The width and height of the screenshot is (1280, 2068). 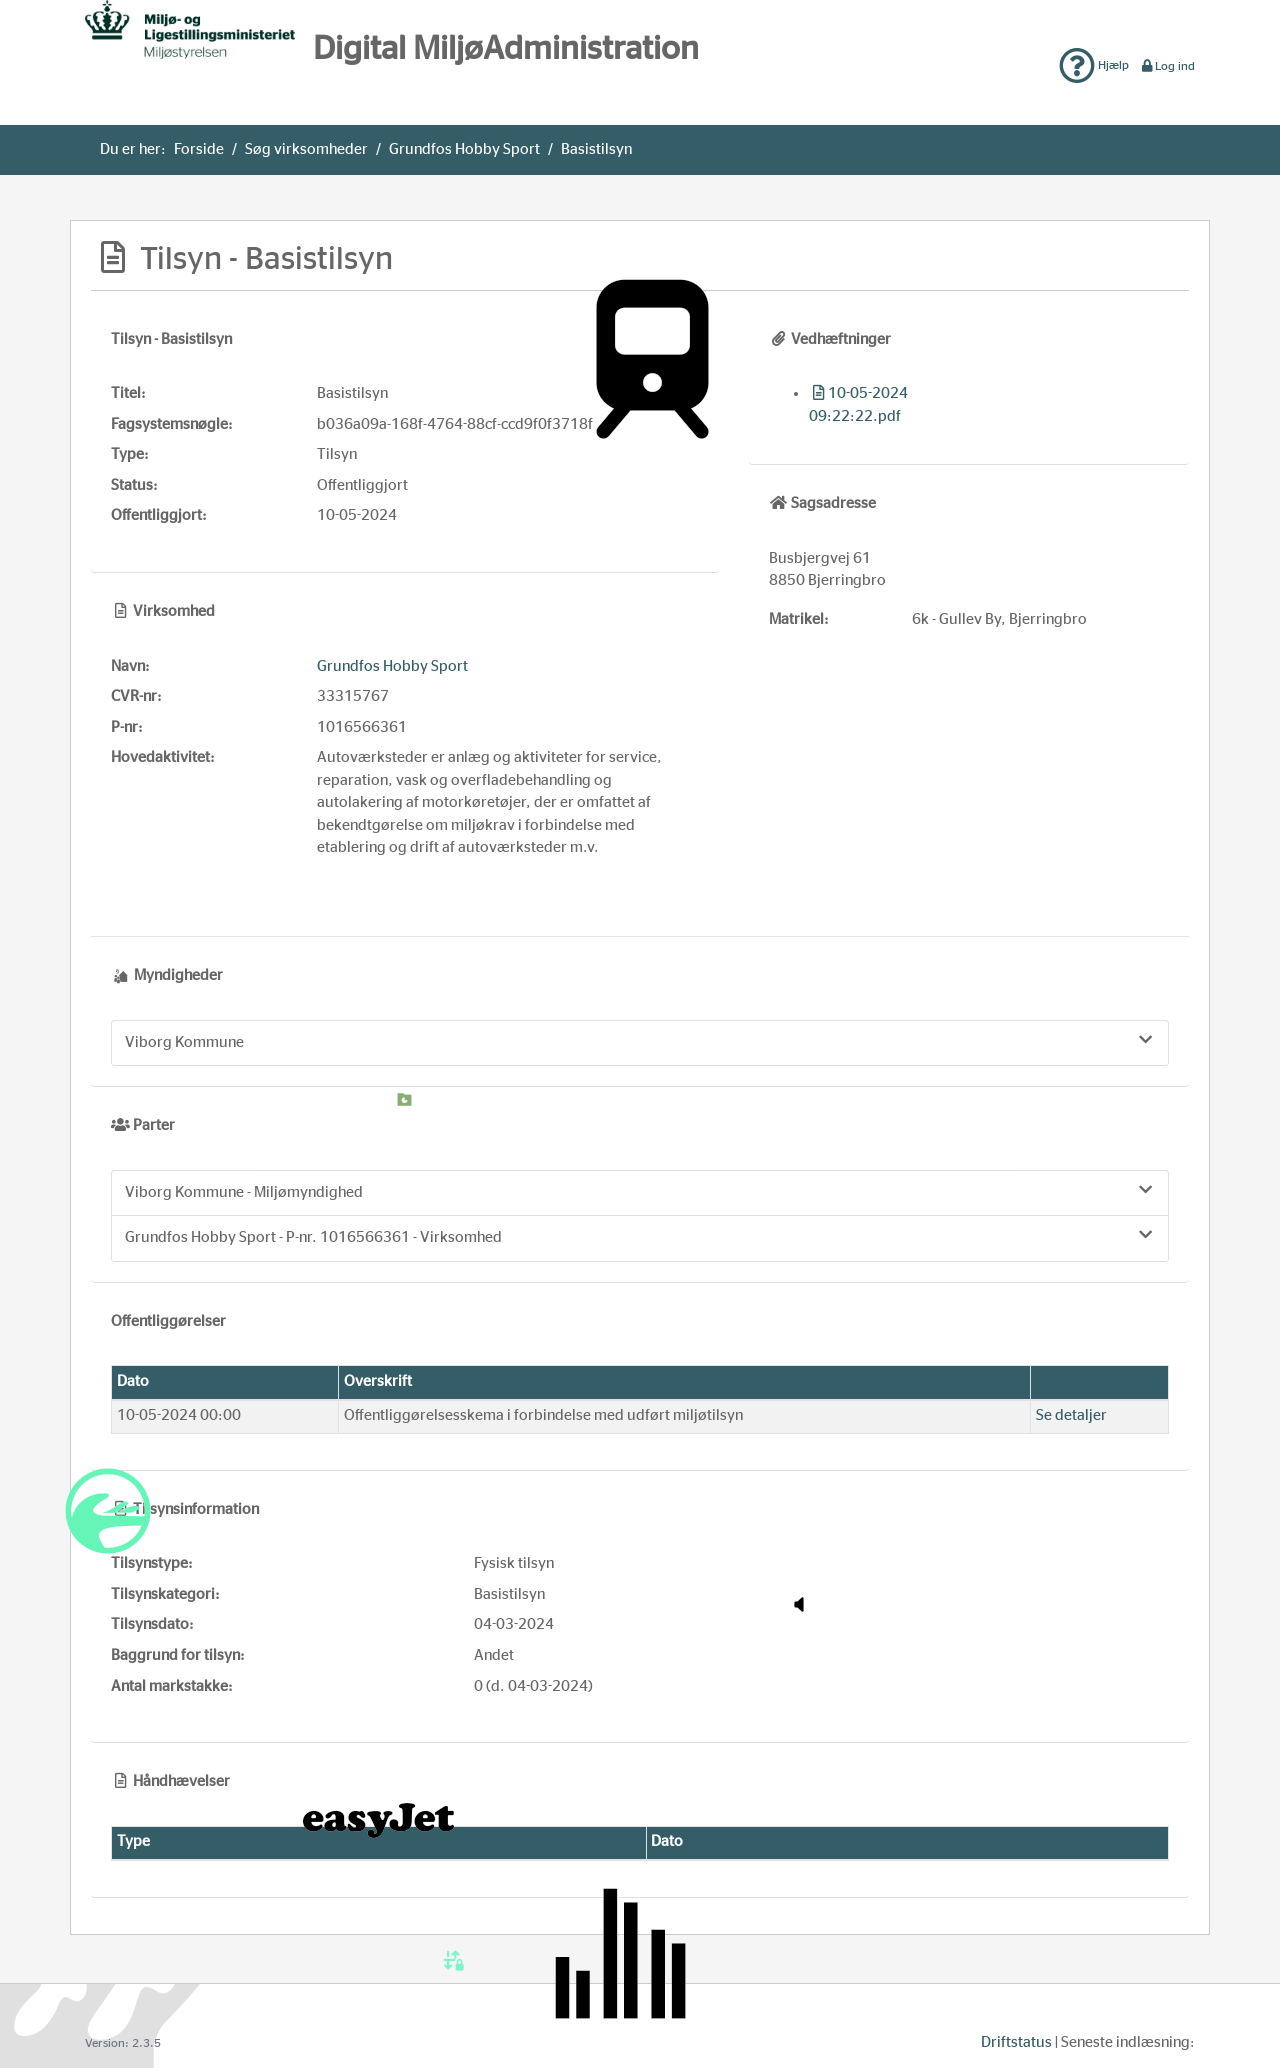 I want to click on view grouped bar chart data, so click(x=624, y=1957).